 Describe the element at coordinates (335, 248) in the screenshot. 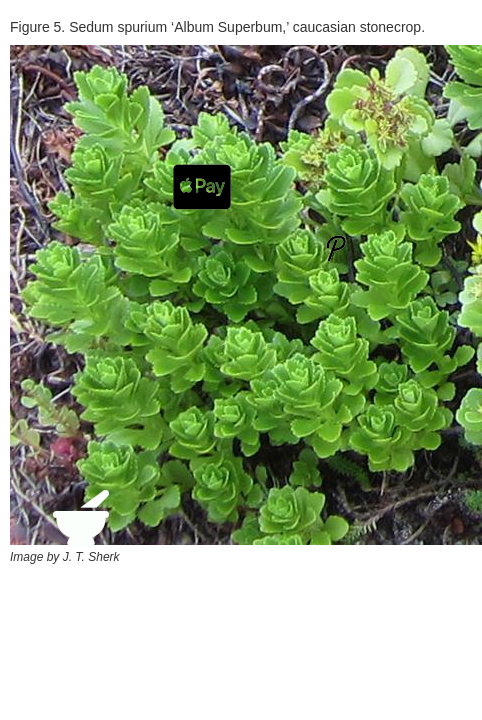

I see `pushover notification service logo` at that location.